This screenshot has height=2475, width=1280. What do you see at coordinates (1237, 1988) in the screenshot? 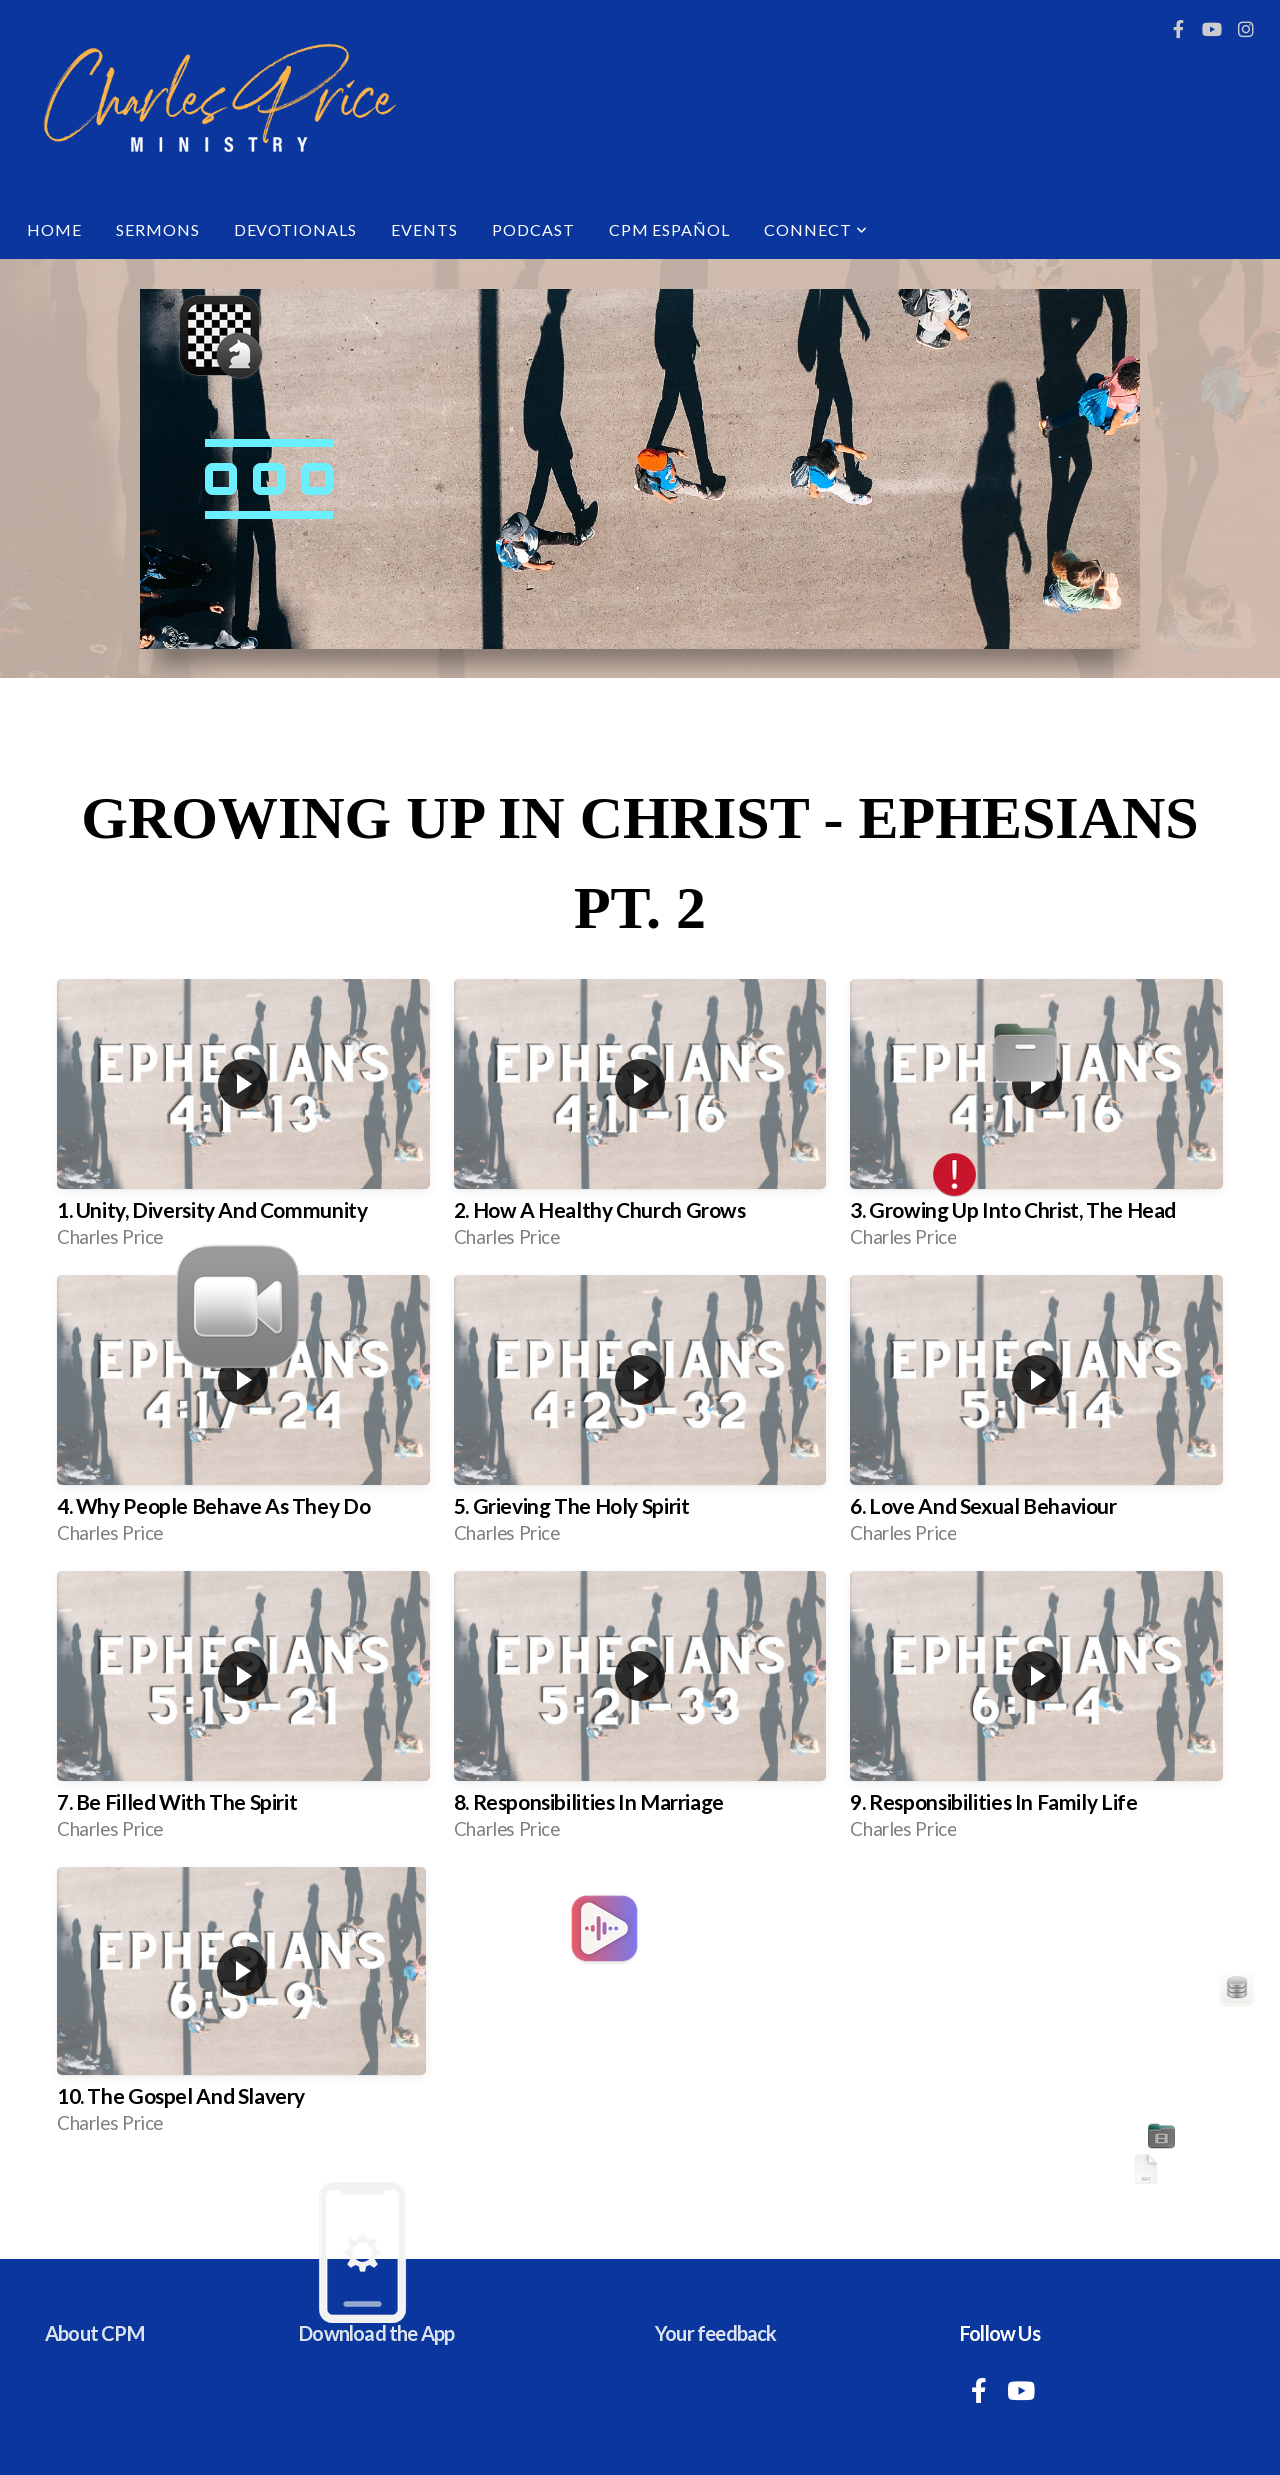
I see `open sqlitebrowser database application` at bounding box center [1237, 1988].